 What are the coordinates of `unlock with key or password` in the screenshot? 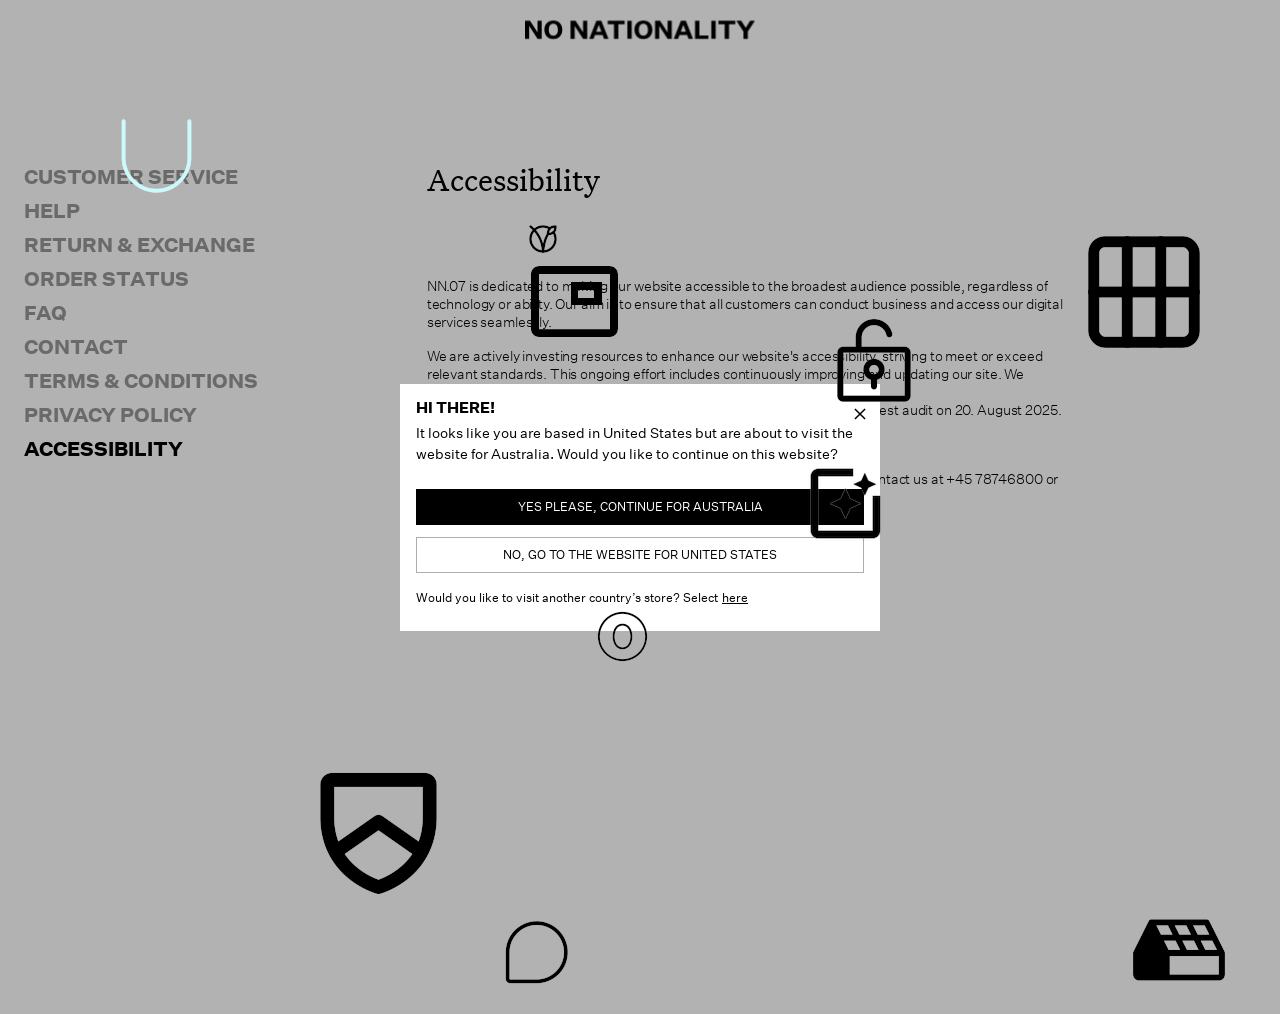 It's located at (874, 365).